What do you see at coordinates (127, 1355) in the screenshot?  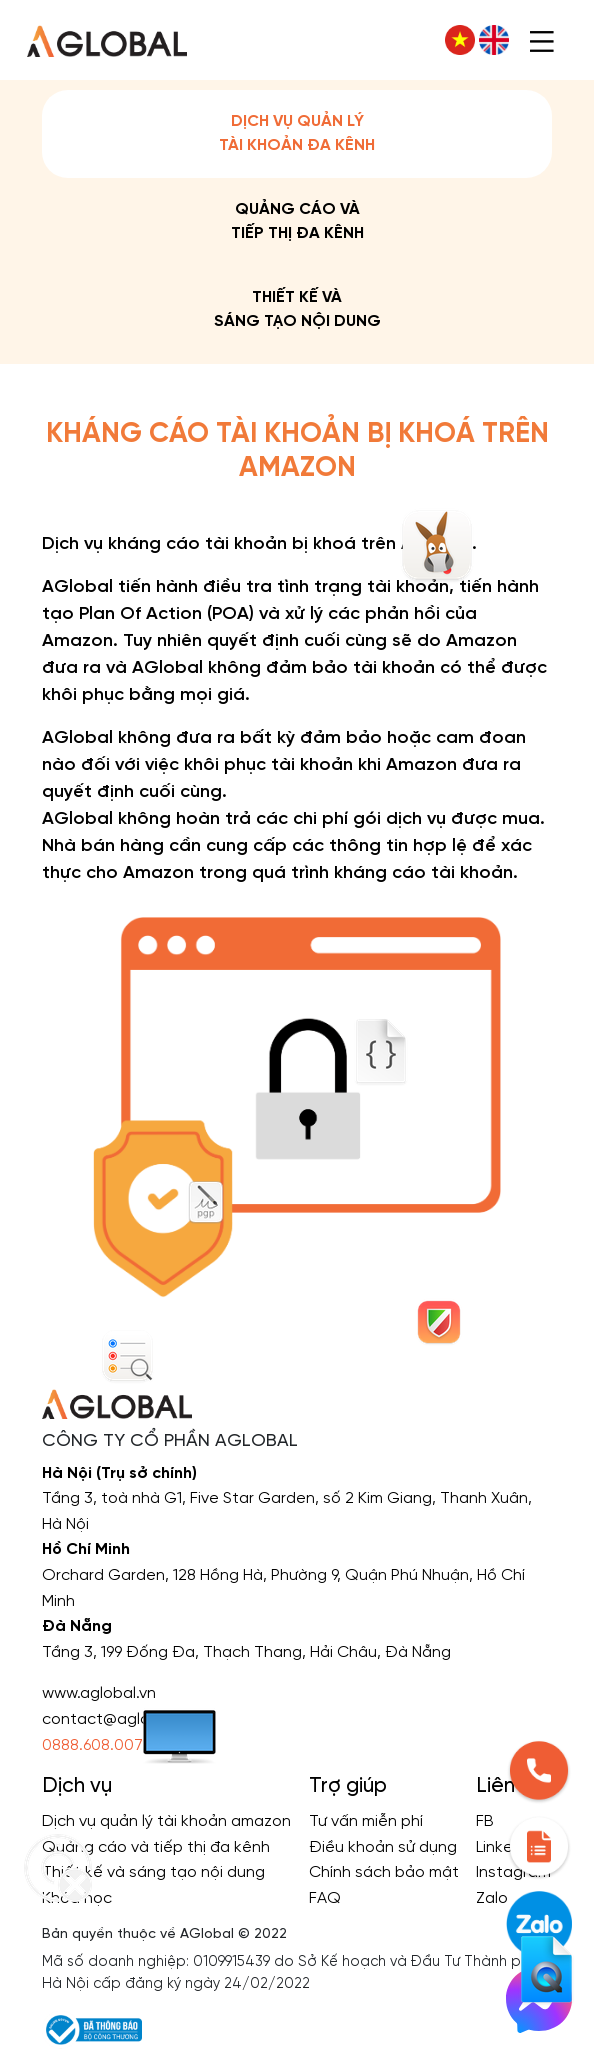 I see `open the log viewer application` at bounding box center [127, 1355].